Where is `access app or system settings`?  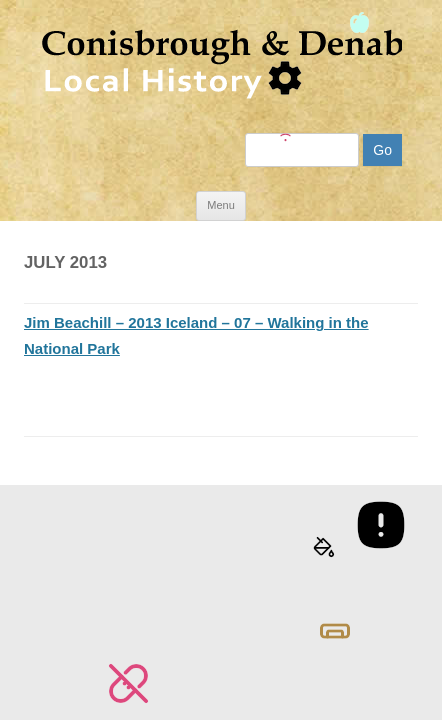
access app or system settings is located at coordinates (285, 78).